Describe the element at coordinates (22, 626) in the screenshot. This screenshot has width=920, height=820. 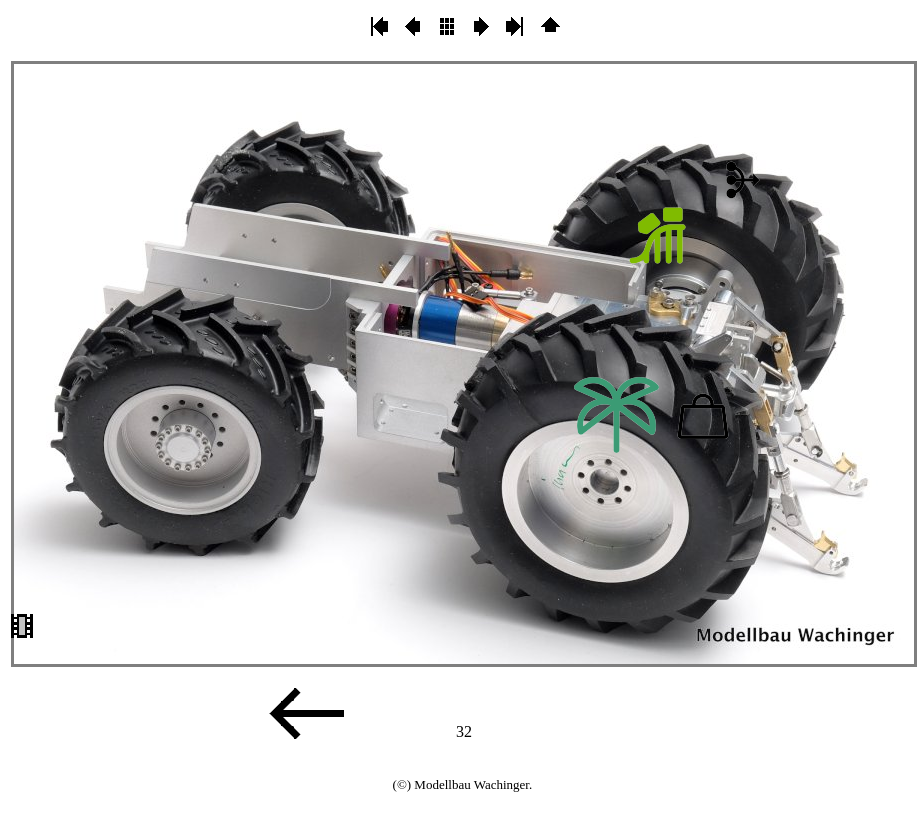
I see `access local movie theaters or showtimes` at that location.